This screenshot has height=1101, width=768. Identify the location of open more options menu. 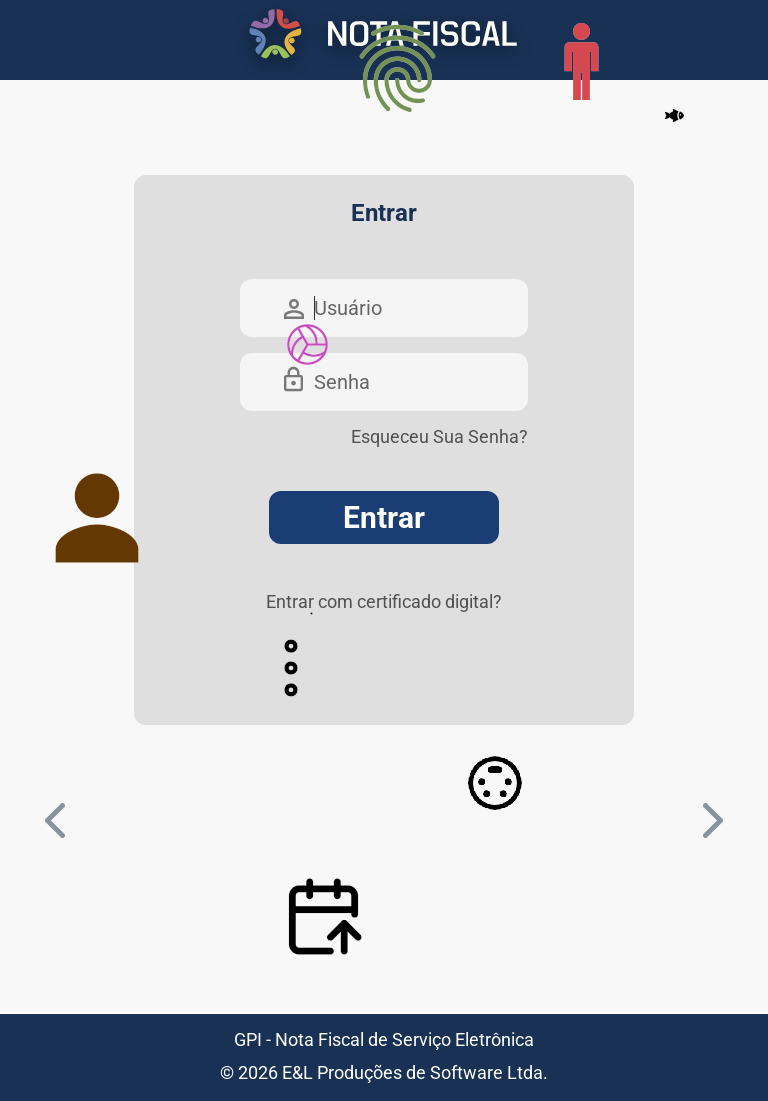
(291, 668).